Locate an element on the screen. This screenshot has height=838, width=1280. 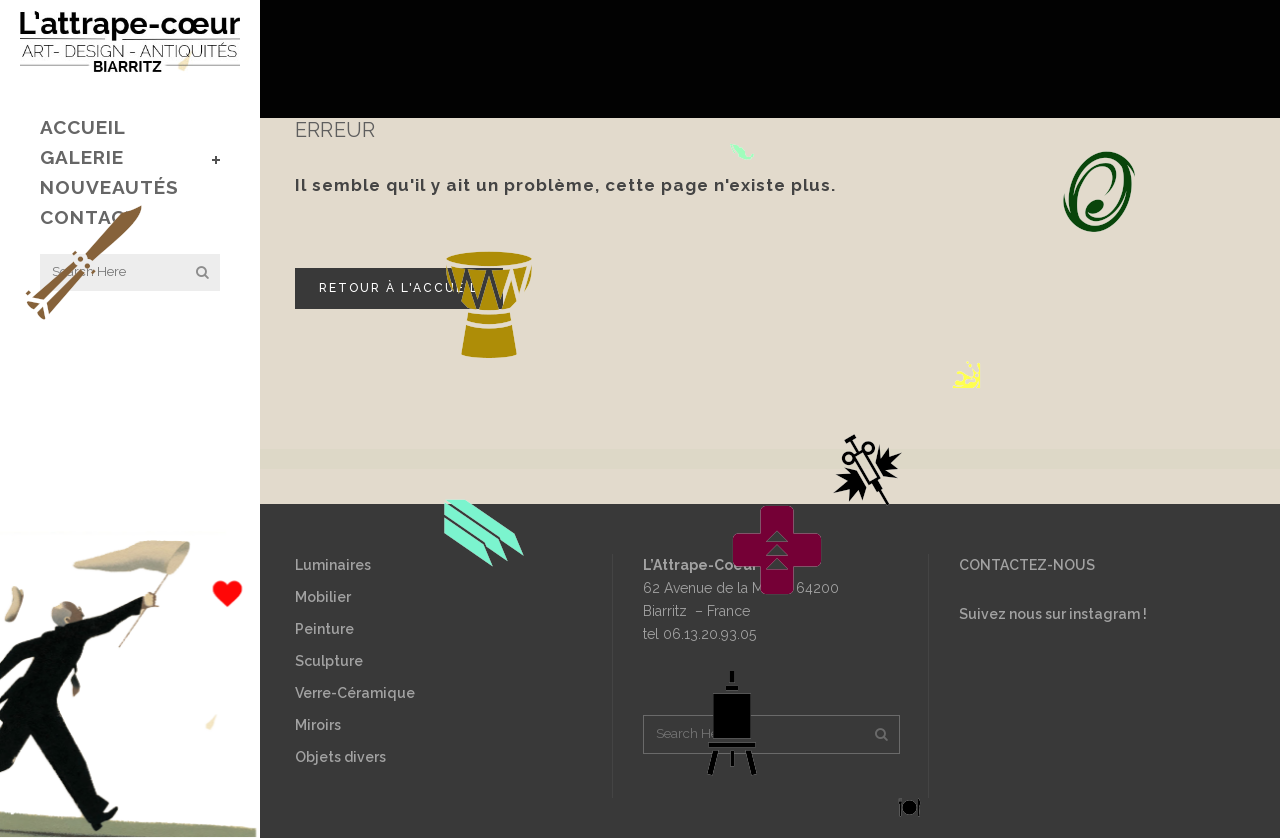
increase health or healing power-up is located at coordinates (777, 550).